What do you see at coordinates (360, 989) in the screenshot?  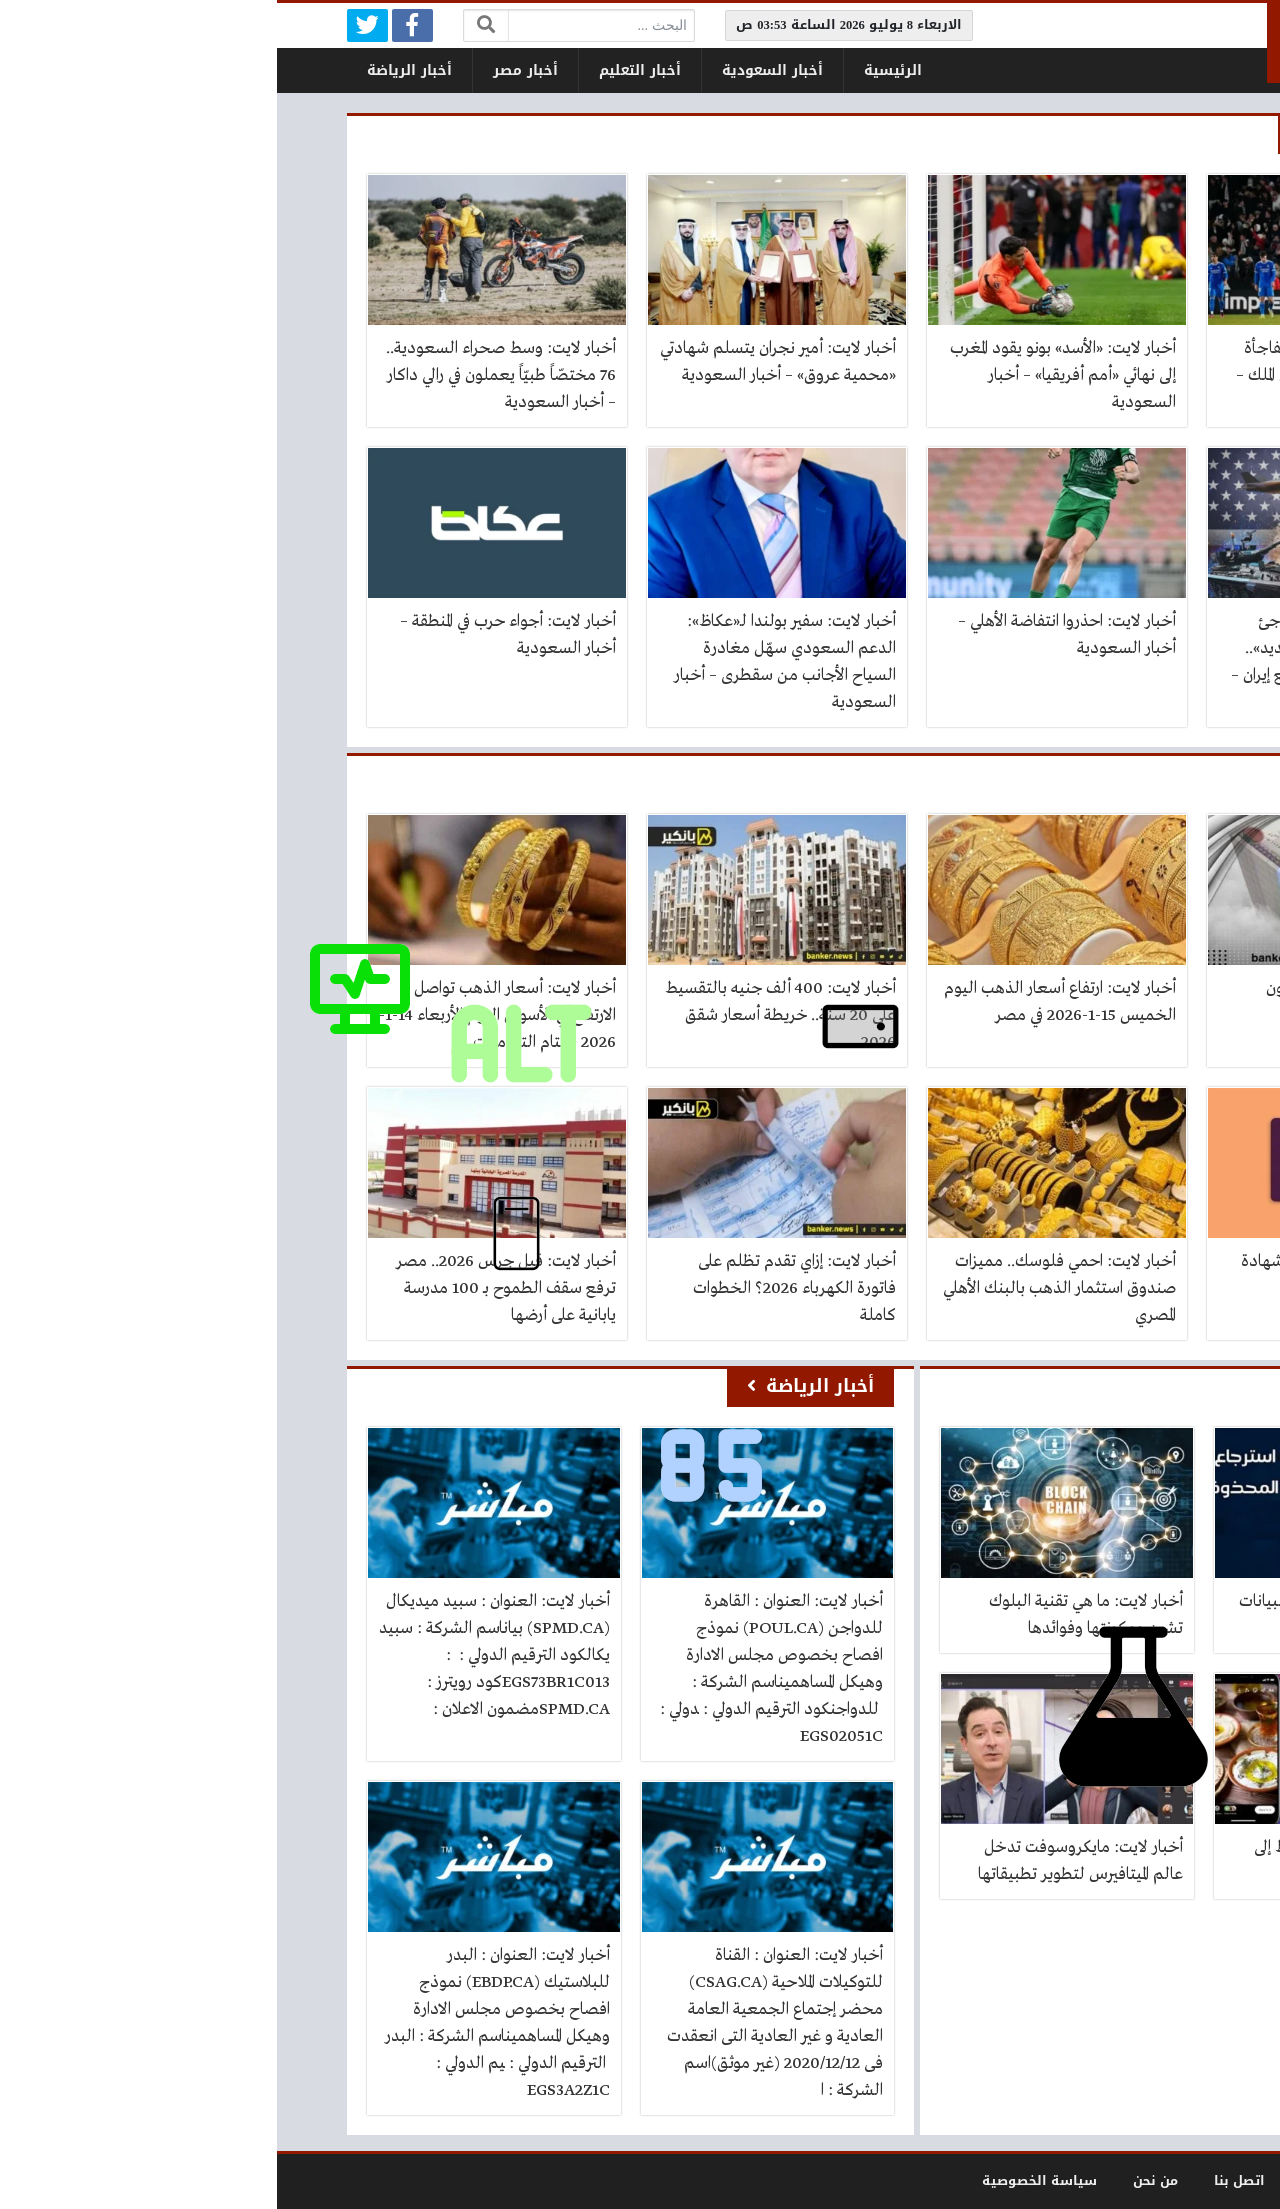 I see `view heart rate or vital sign data` at bounding box center [360, 989].